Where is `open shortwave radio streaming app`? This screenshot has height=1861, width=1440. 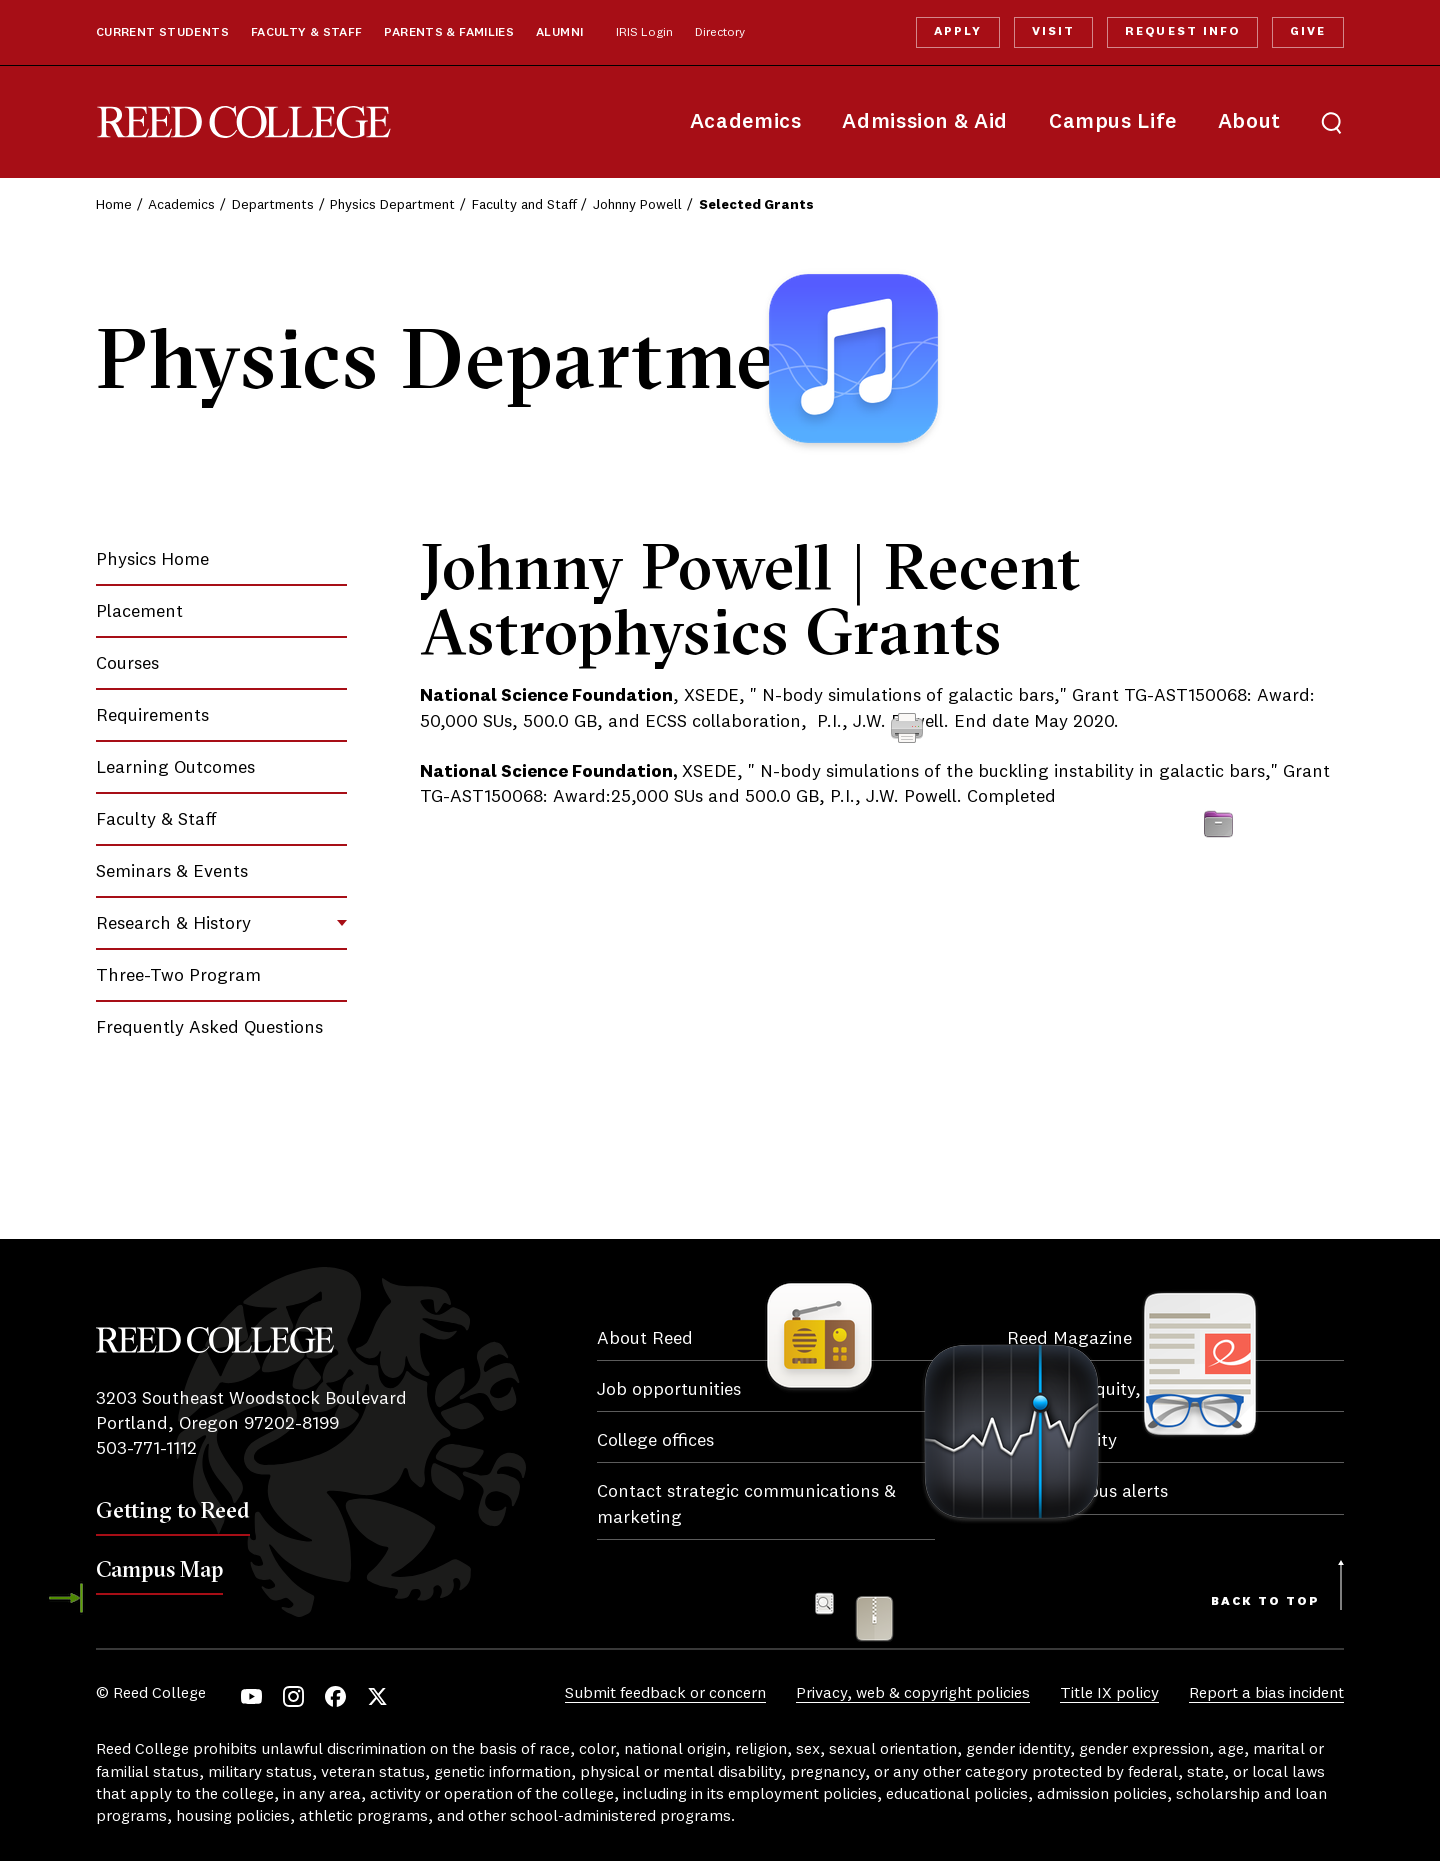
open shortwave radio streaming app is located at coordinates (819, 1335).